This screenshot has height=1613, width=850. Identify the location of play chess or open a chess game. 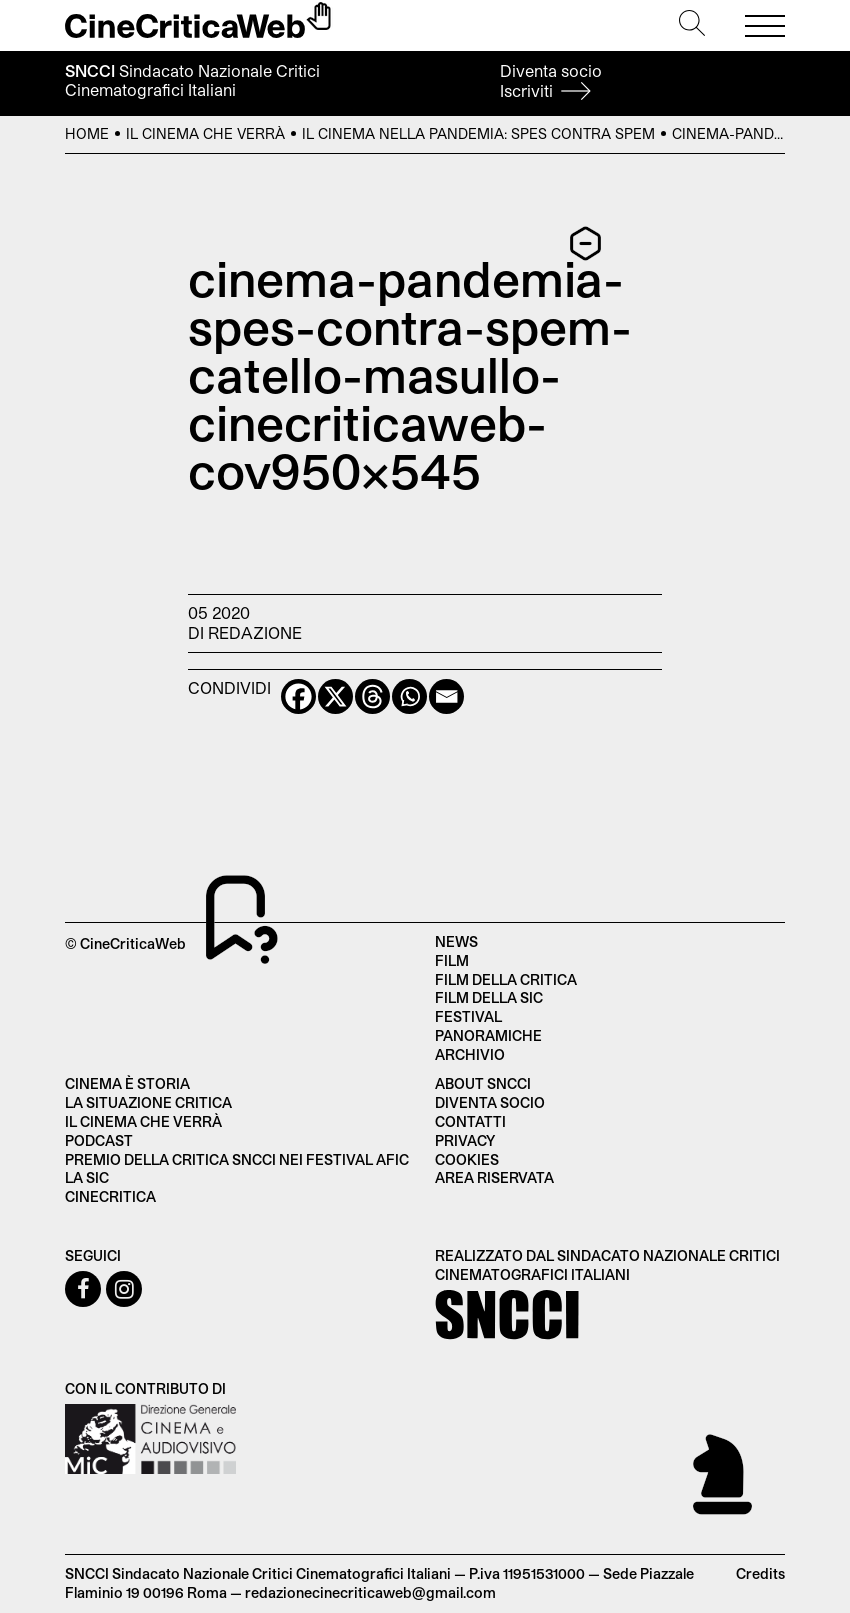
(722, 1476).